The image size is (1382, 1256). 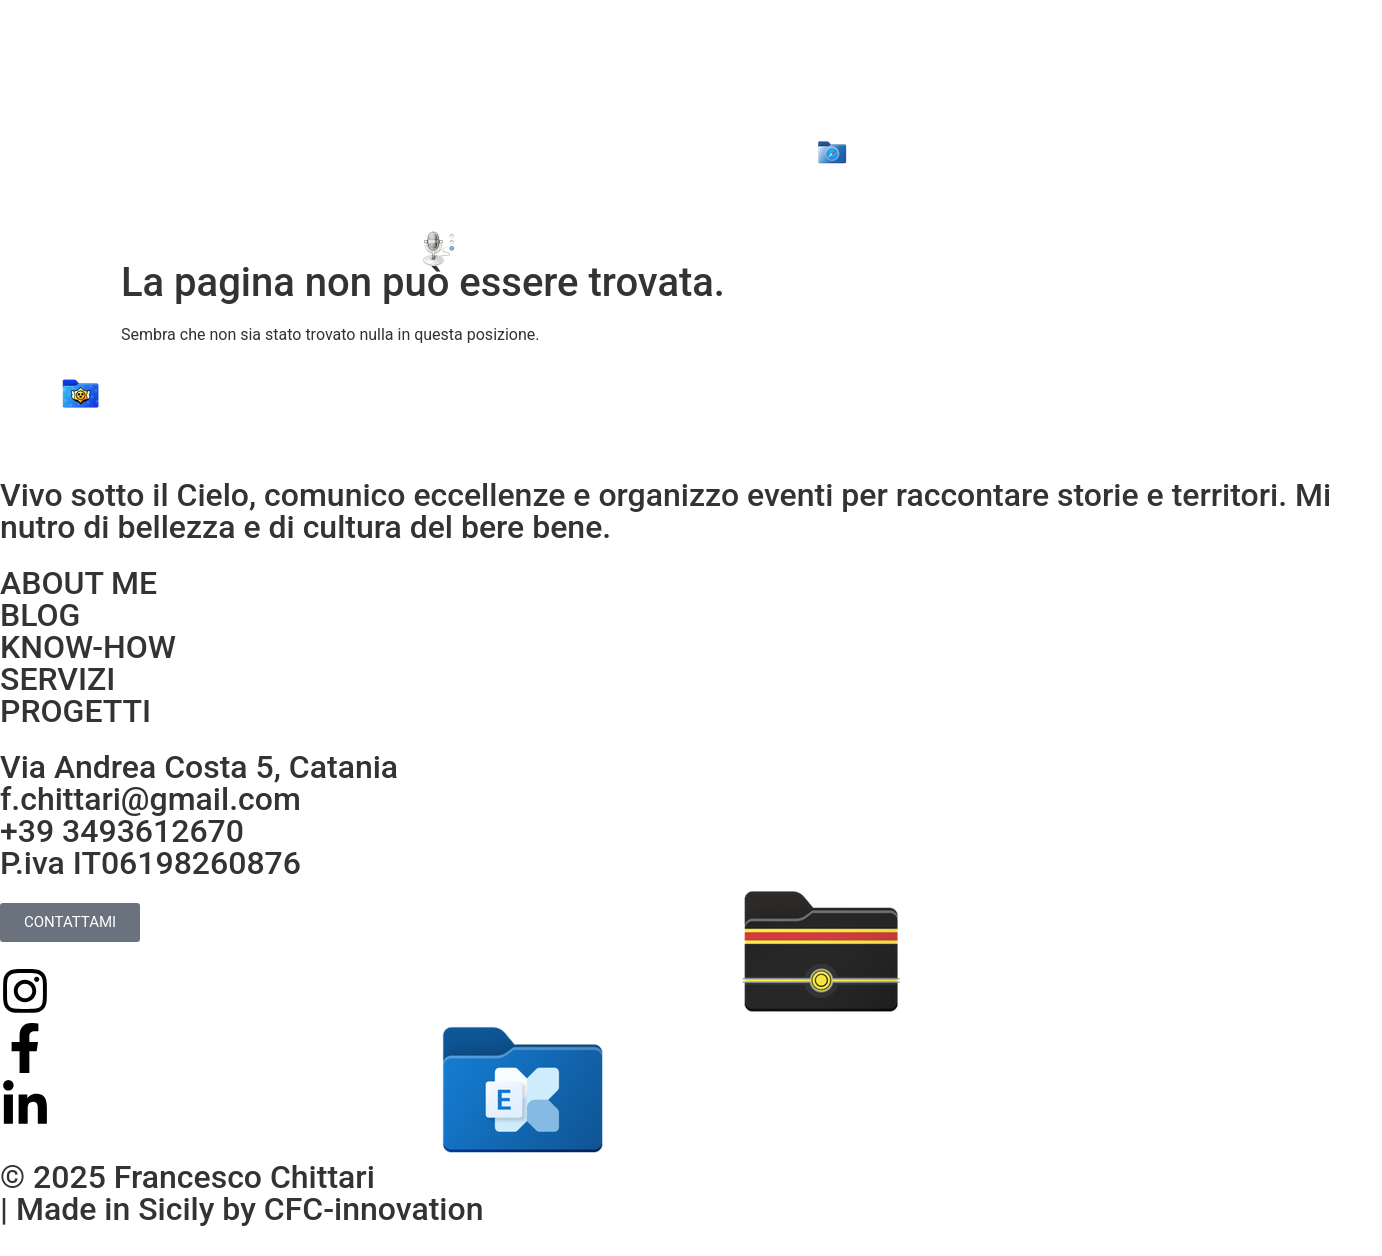 What do you see at coordinates (820, 955) in the screenshot?
I see `folder for pokémon luxury ball collection or related game files` at bounding box center [820, 955].